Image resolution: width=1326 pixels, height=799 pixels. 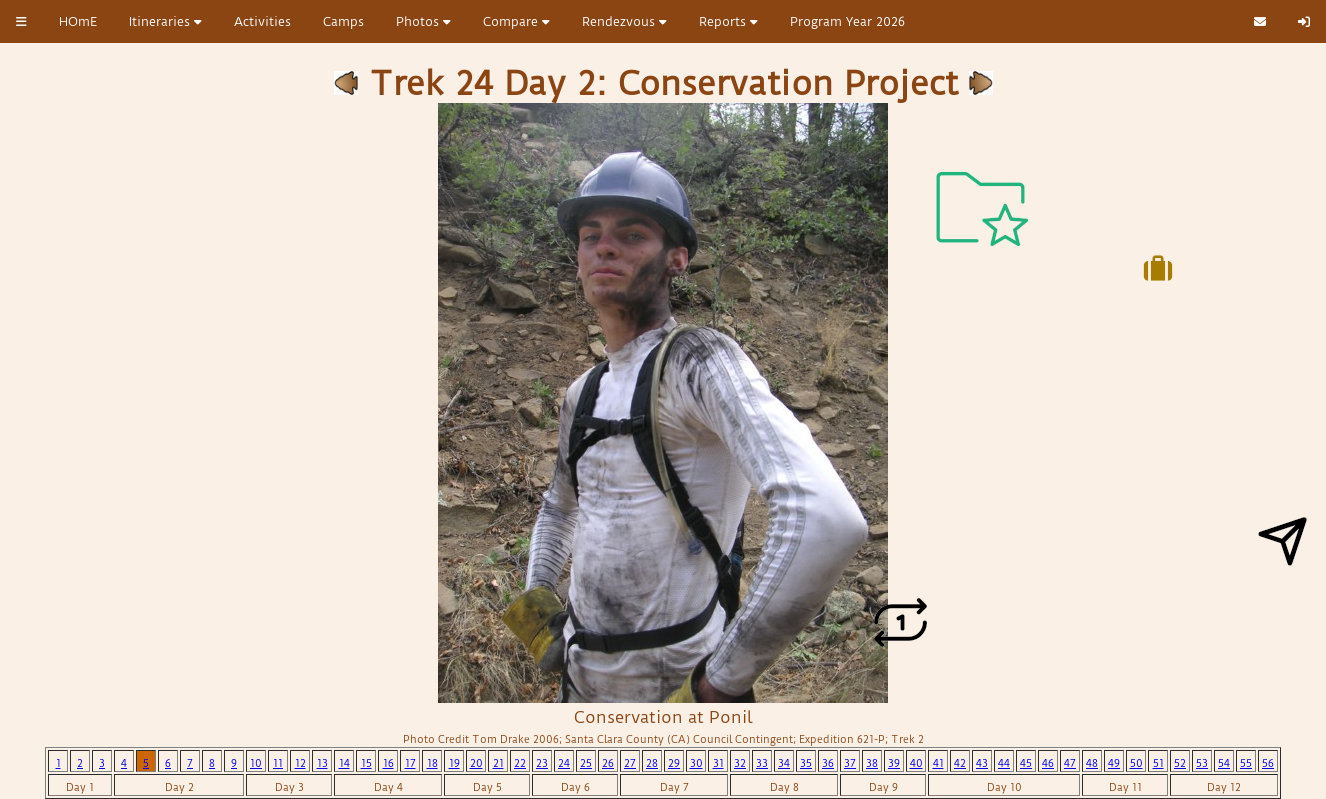 I want to click on access your starred or favorite folders, so click(x=980, y=205).